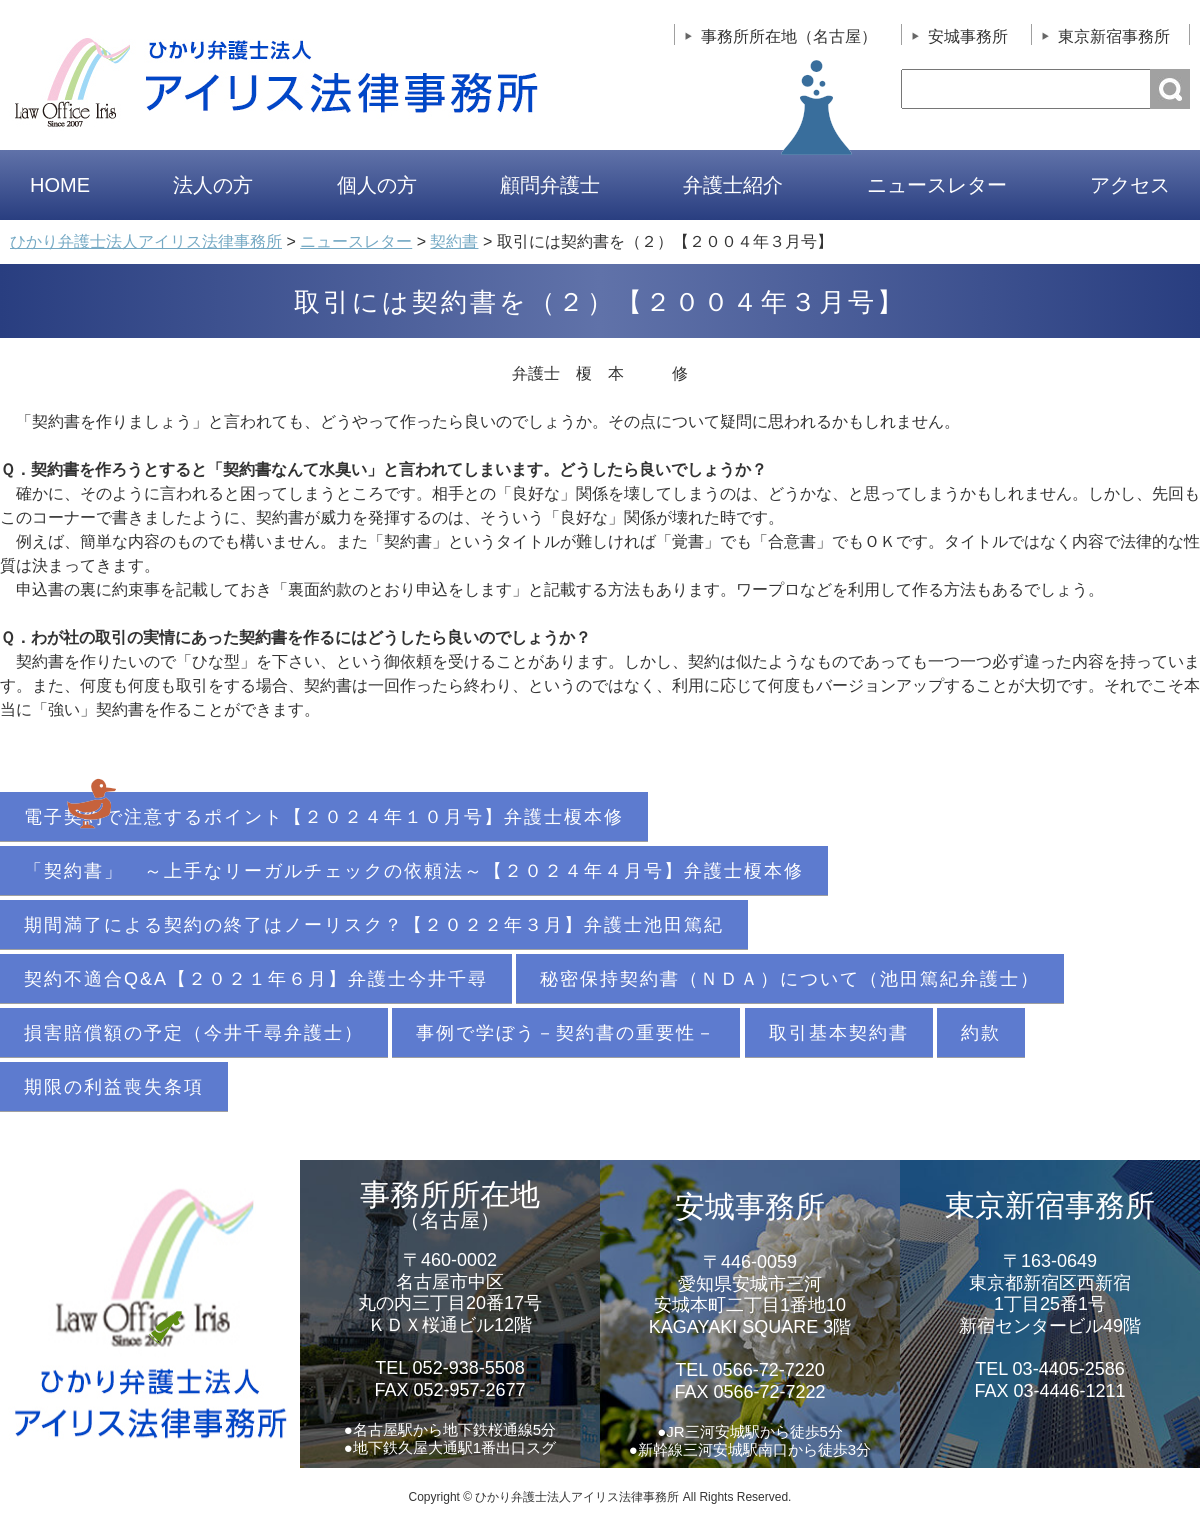  What do you see at coordinates (816, 107) in the screenshot?
I see `indicates acid or corrosive substance in gameplay` at bounding box center [816, 107].